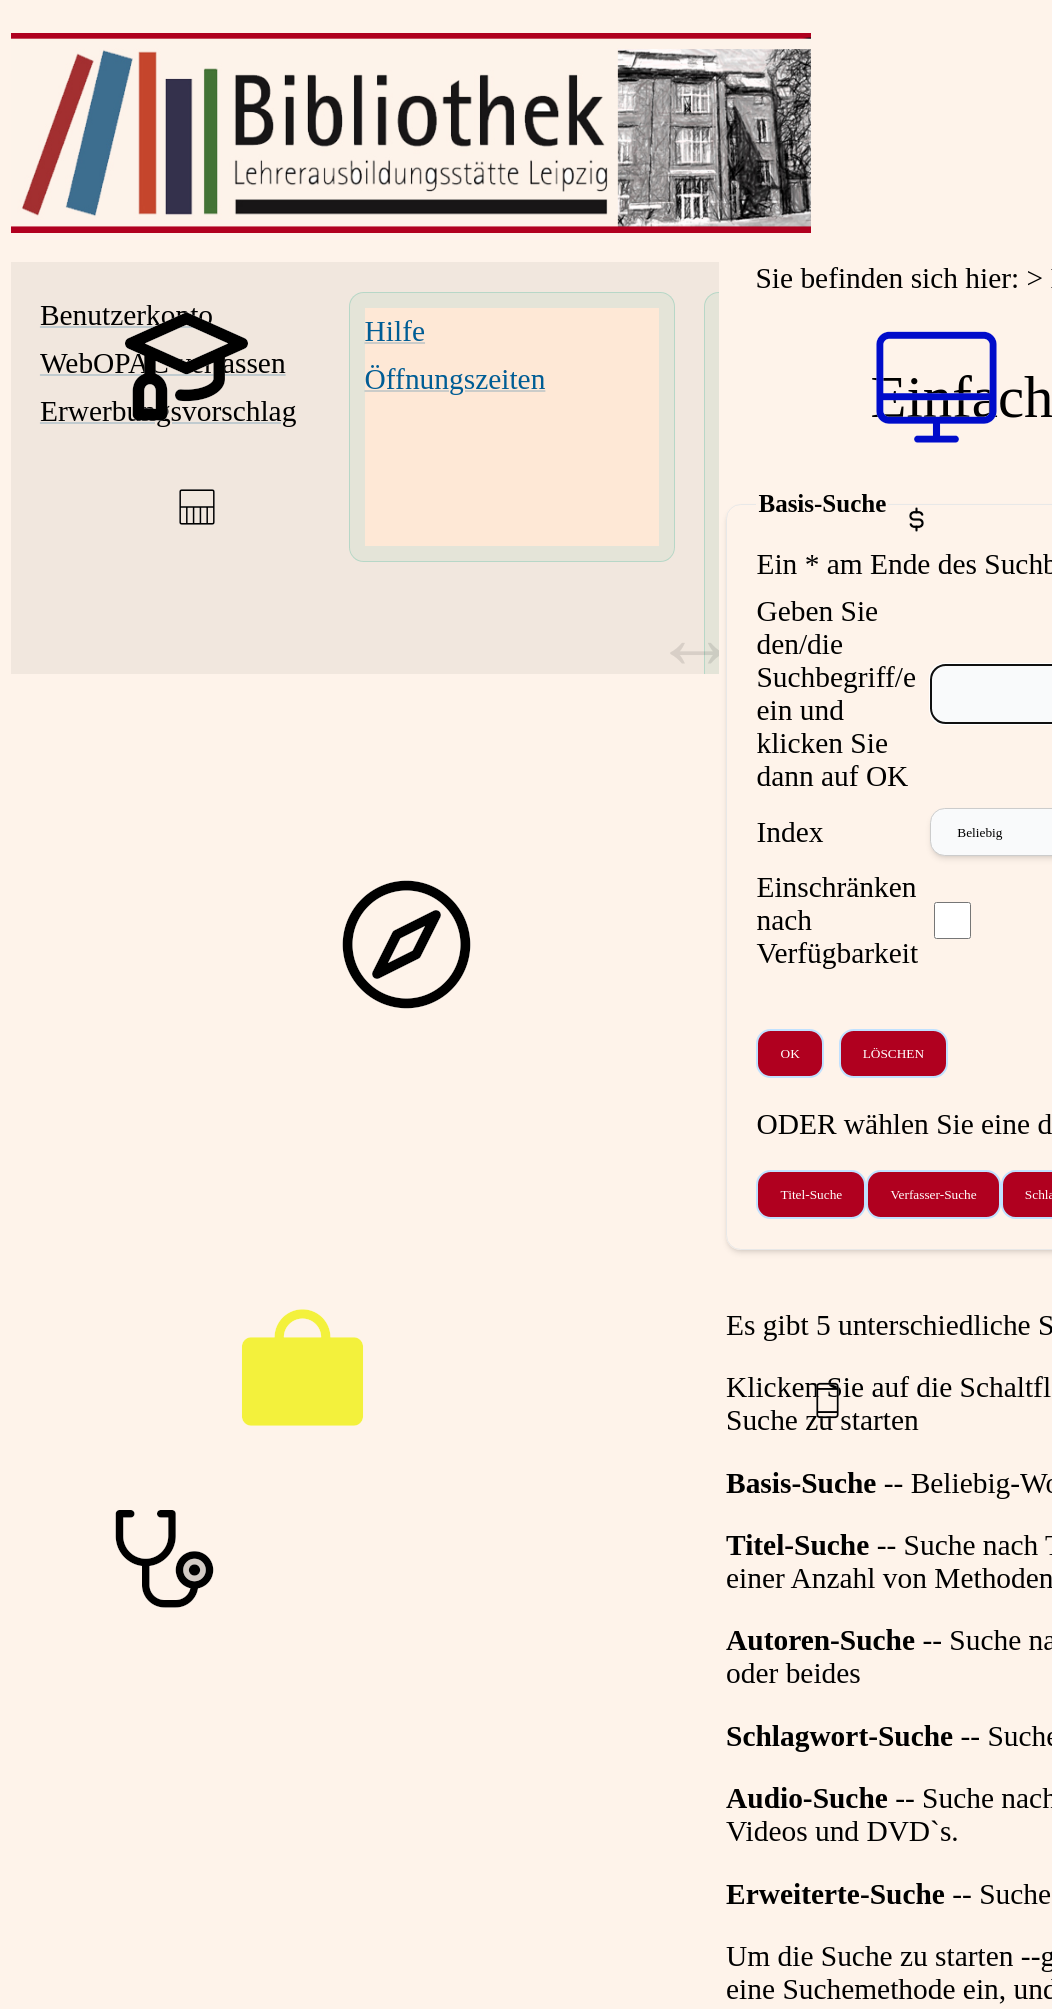  I want to click on switch to desktop view, so click(936, 382).